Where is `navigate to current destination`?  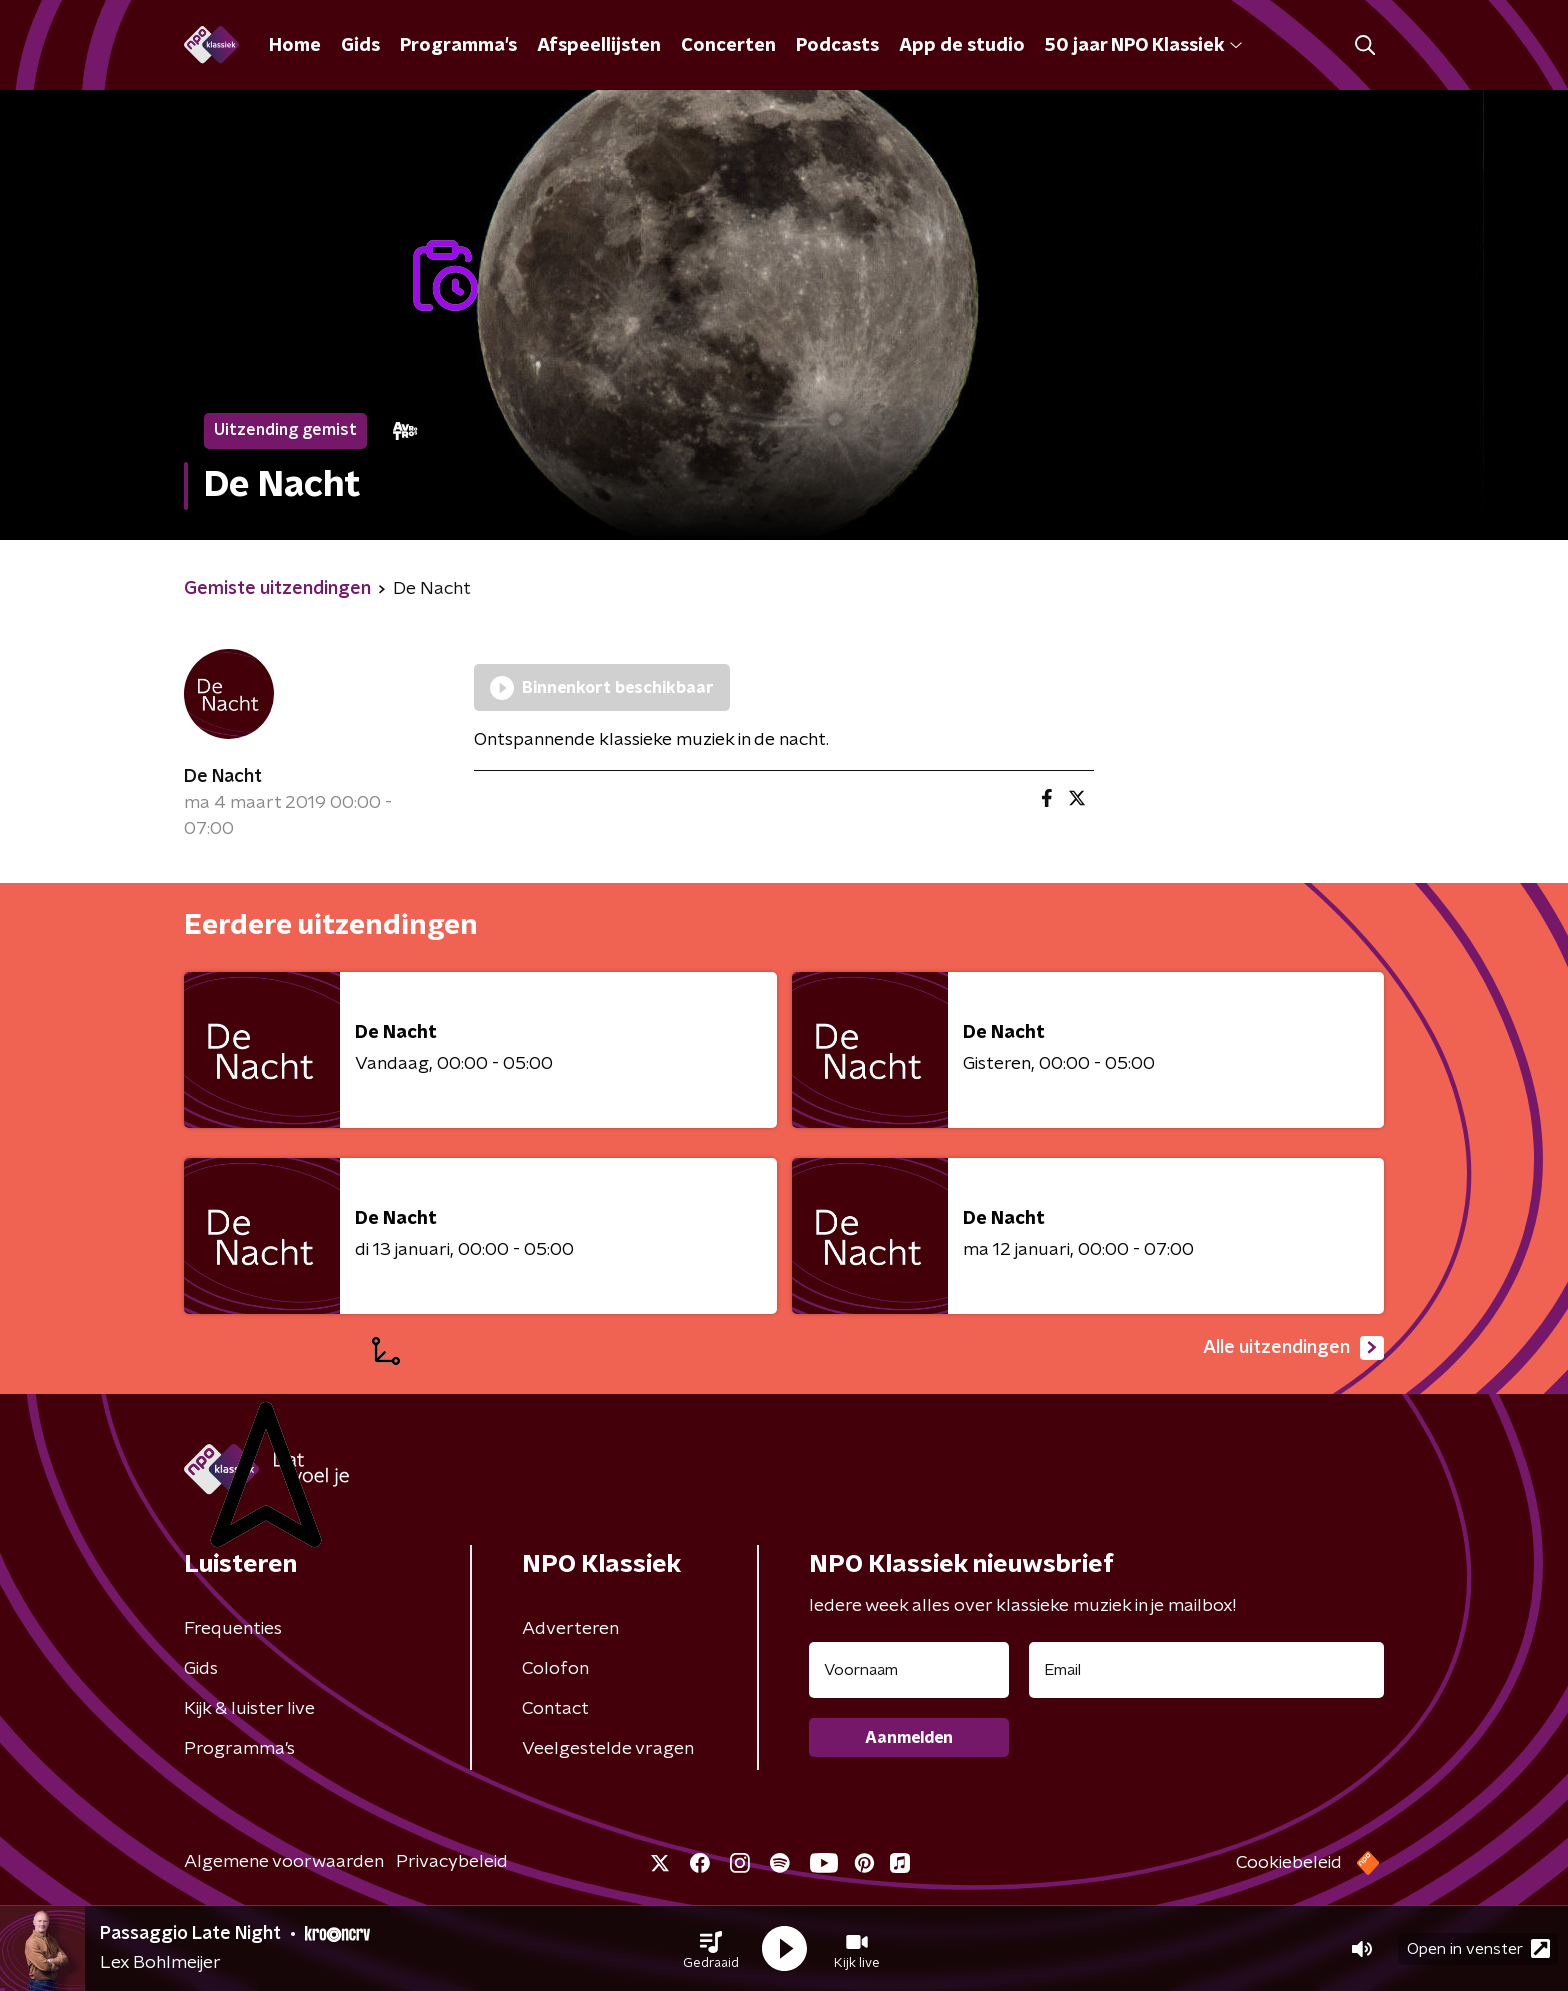 navigate to current destination is located at coordinates (266, 1478).